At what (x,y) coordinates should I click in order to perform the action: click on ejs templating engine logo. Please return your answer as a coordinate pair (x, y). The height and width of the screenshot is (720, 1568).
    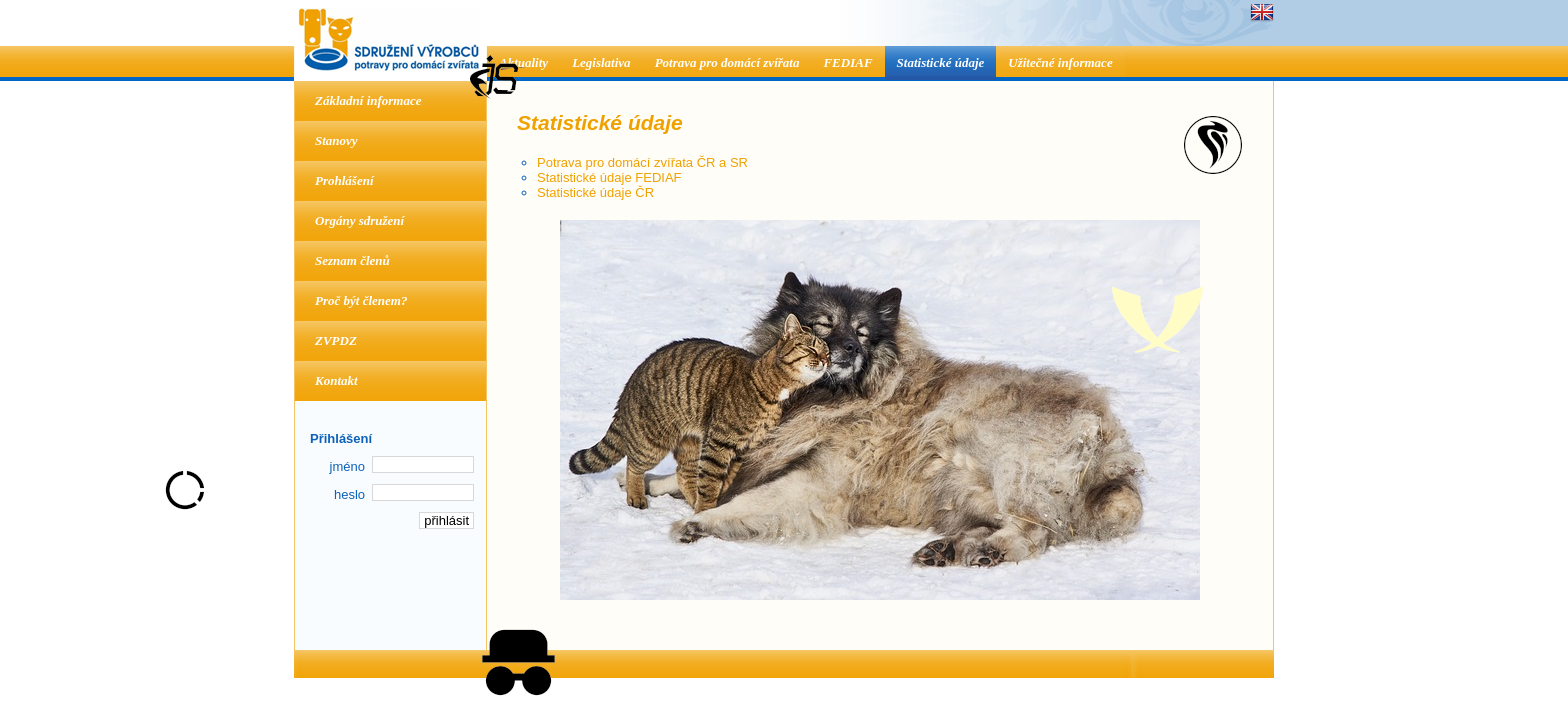
    Looking at the image, I should click on (498, 77).